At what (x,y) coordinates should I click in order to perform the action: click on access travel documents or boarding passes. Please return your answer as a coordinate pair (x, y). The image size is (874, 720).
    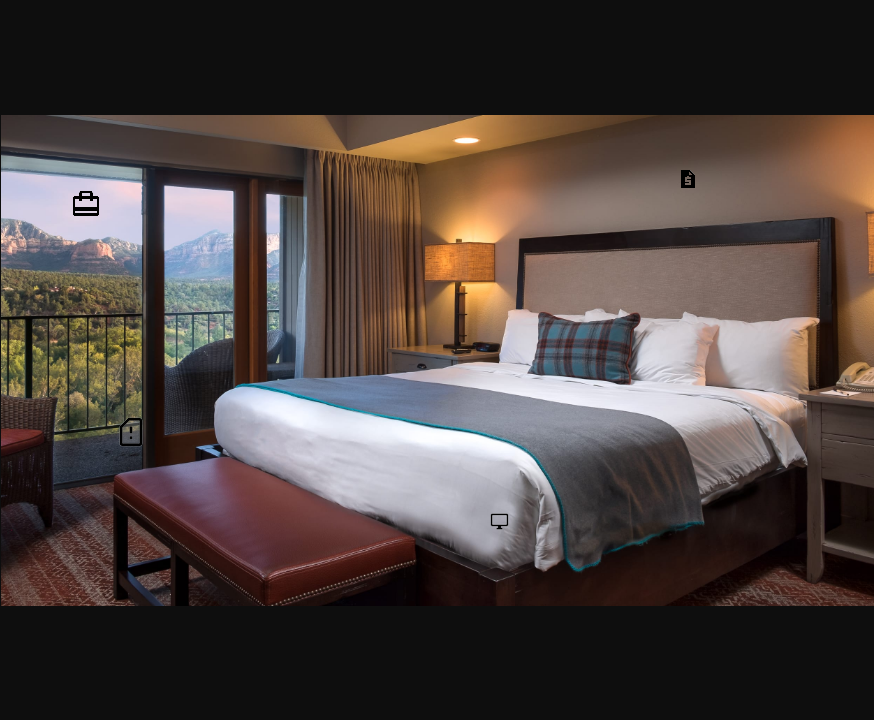
    Looking at the image, I should click on (86, 204).